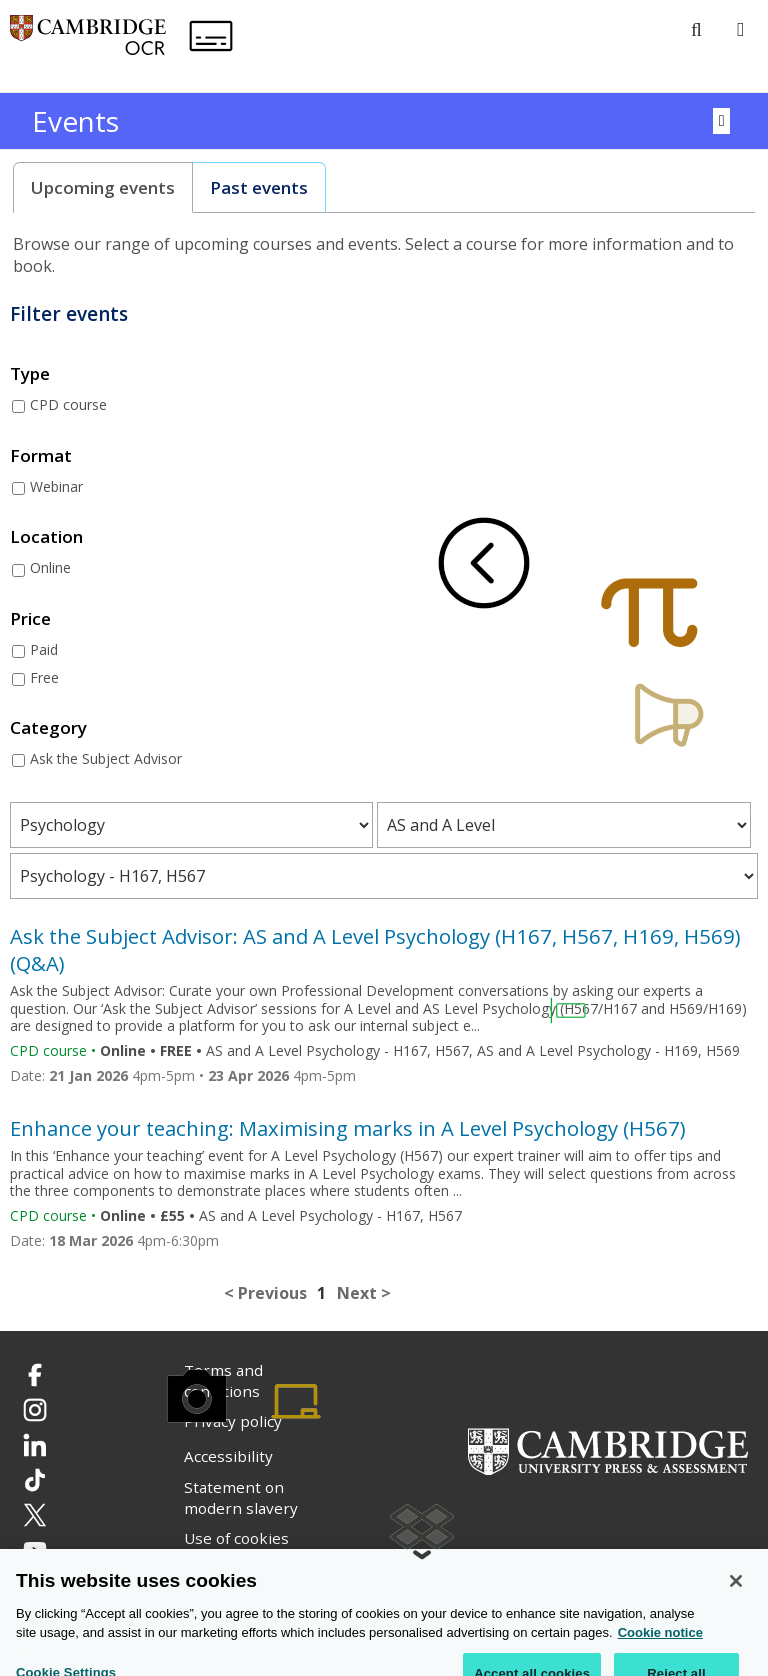 The height and width of the screenshot is (1676, 768). Describe the element at coordinates (197, 1399) in the screenshot. I see `open camera to take a photo` at that location.